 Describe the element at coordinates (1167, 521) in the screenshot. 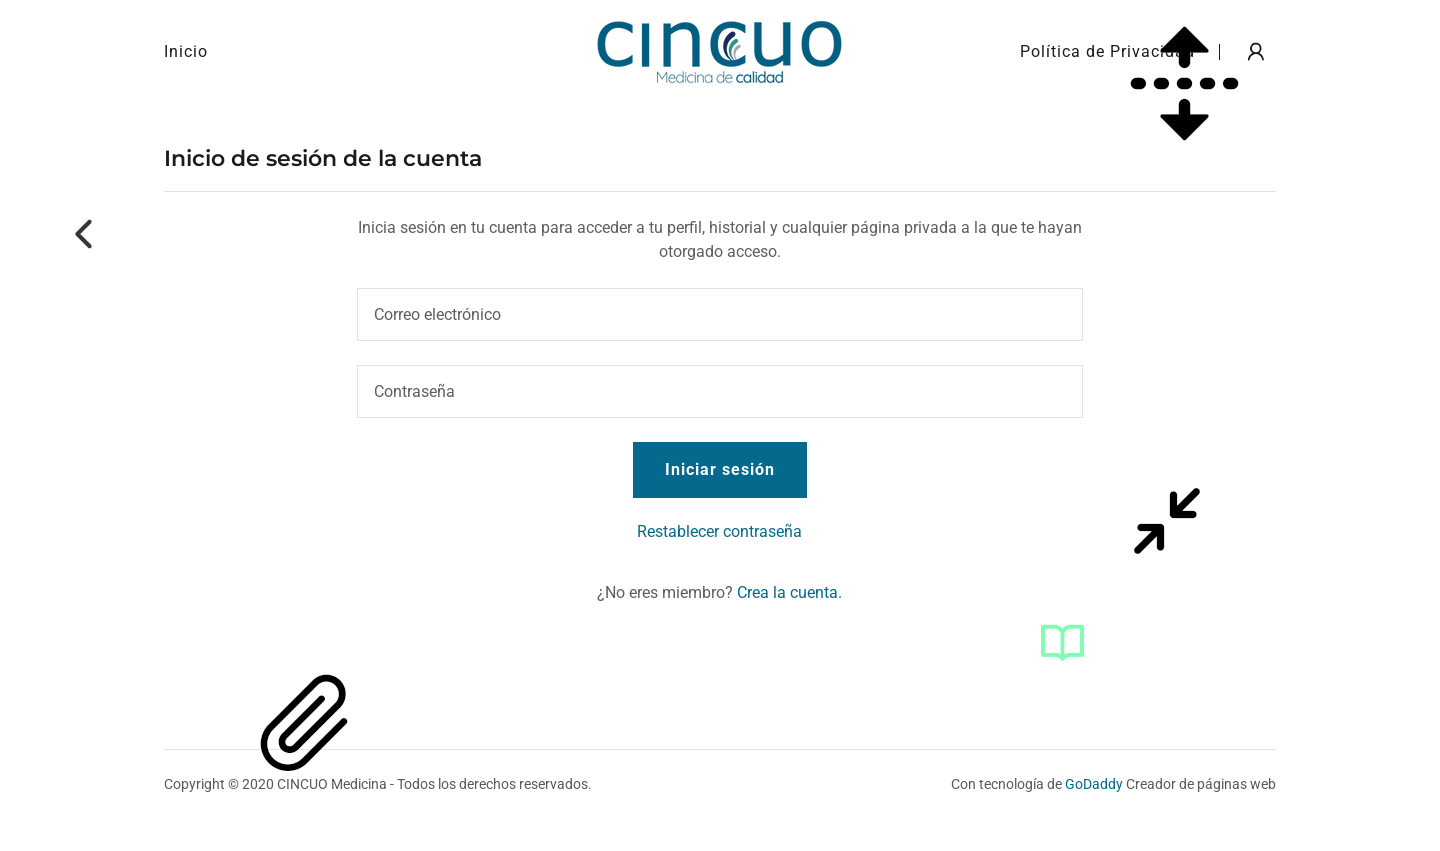

I see `minimize or collapse the current window` at that location.